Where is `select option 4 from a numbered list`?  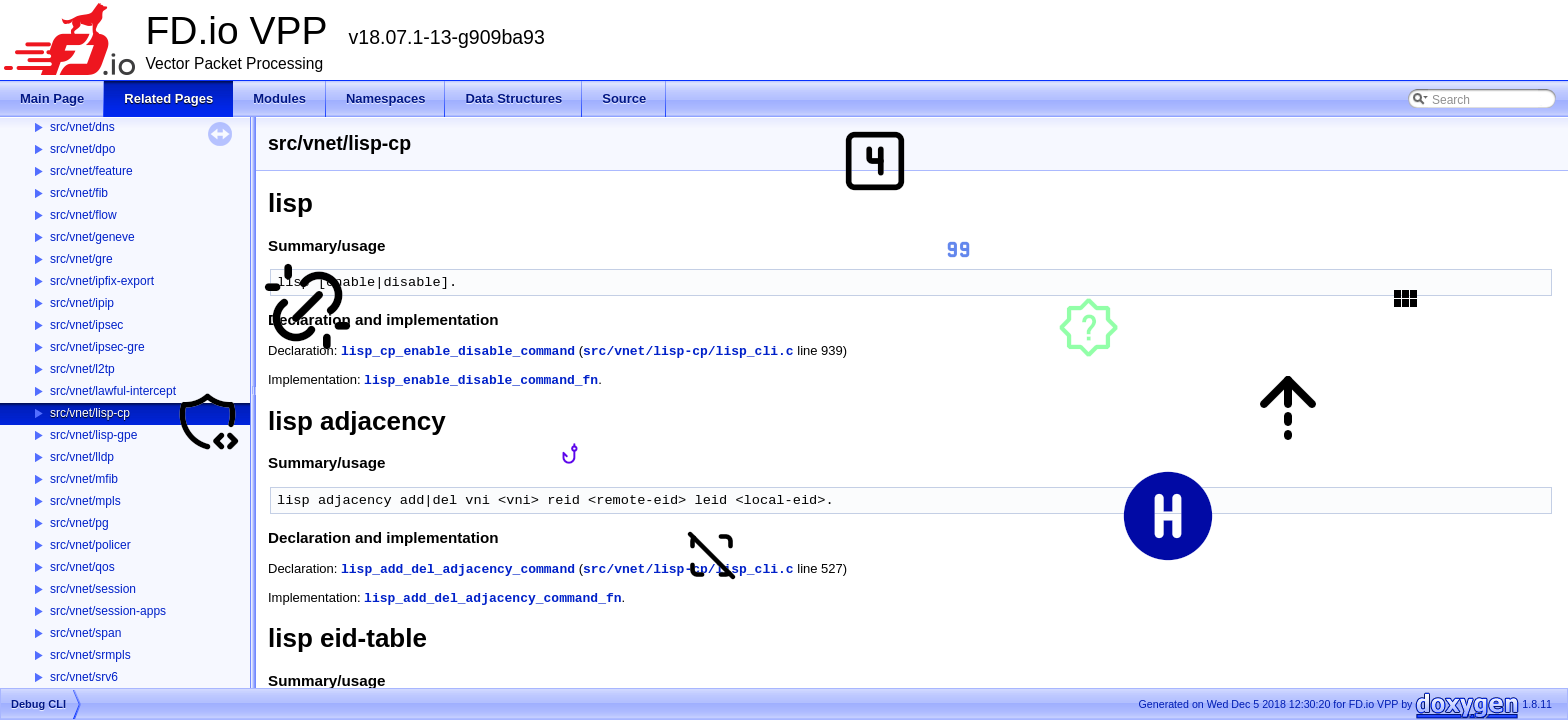 select option 4 from a numbered list is located at coordinates (875, 161).